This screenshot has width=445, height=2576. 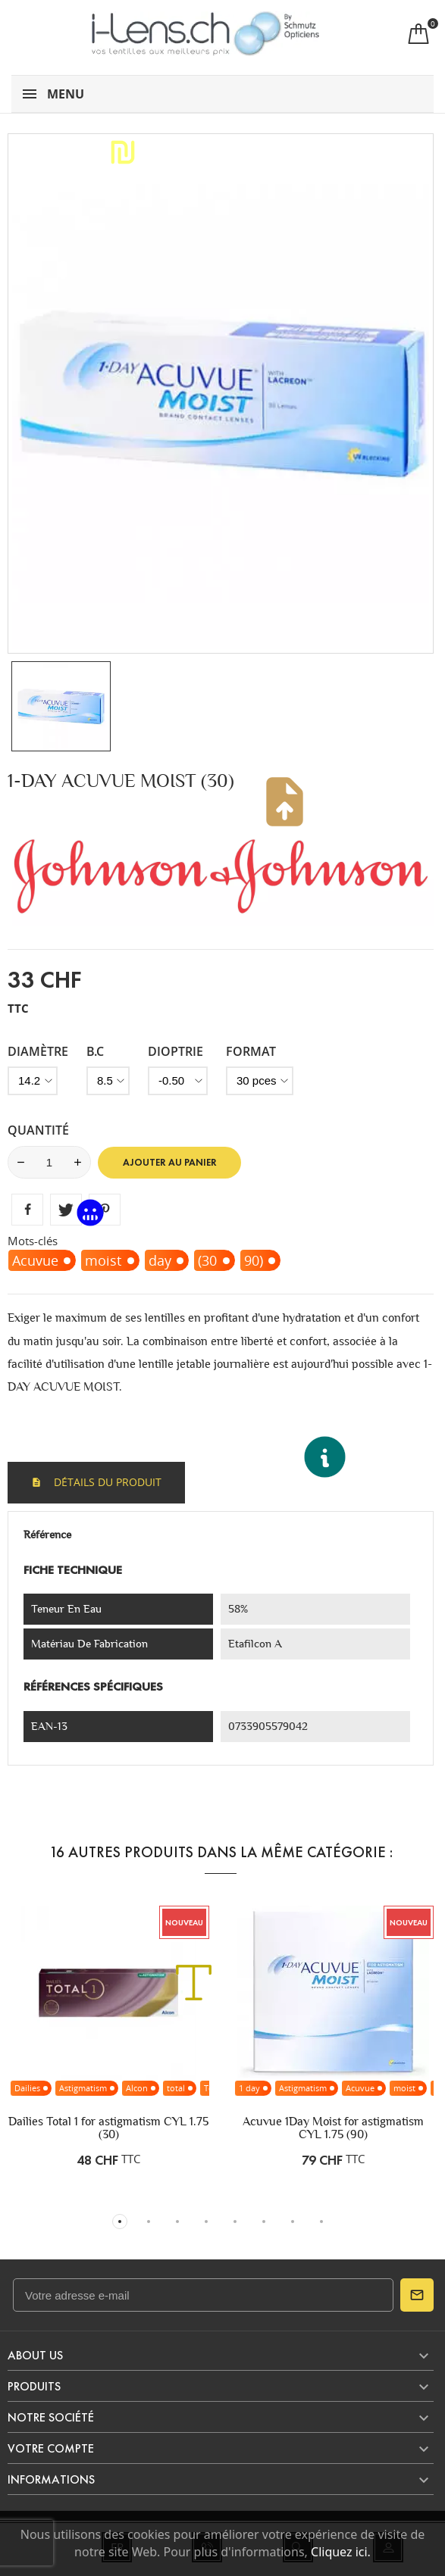 What do you see at coordinates (123, 152) in the screenshot?
I see `indicates Israeli shekel currency` at bounding box center [123, 152].